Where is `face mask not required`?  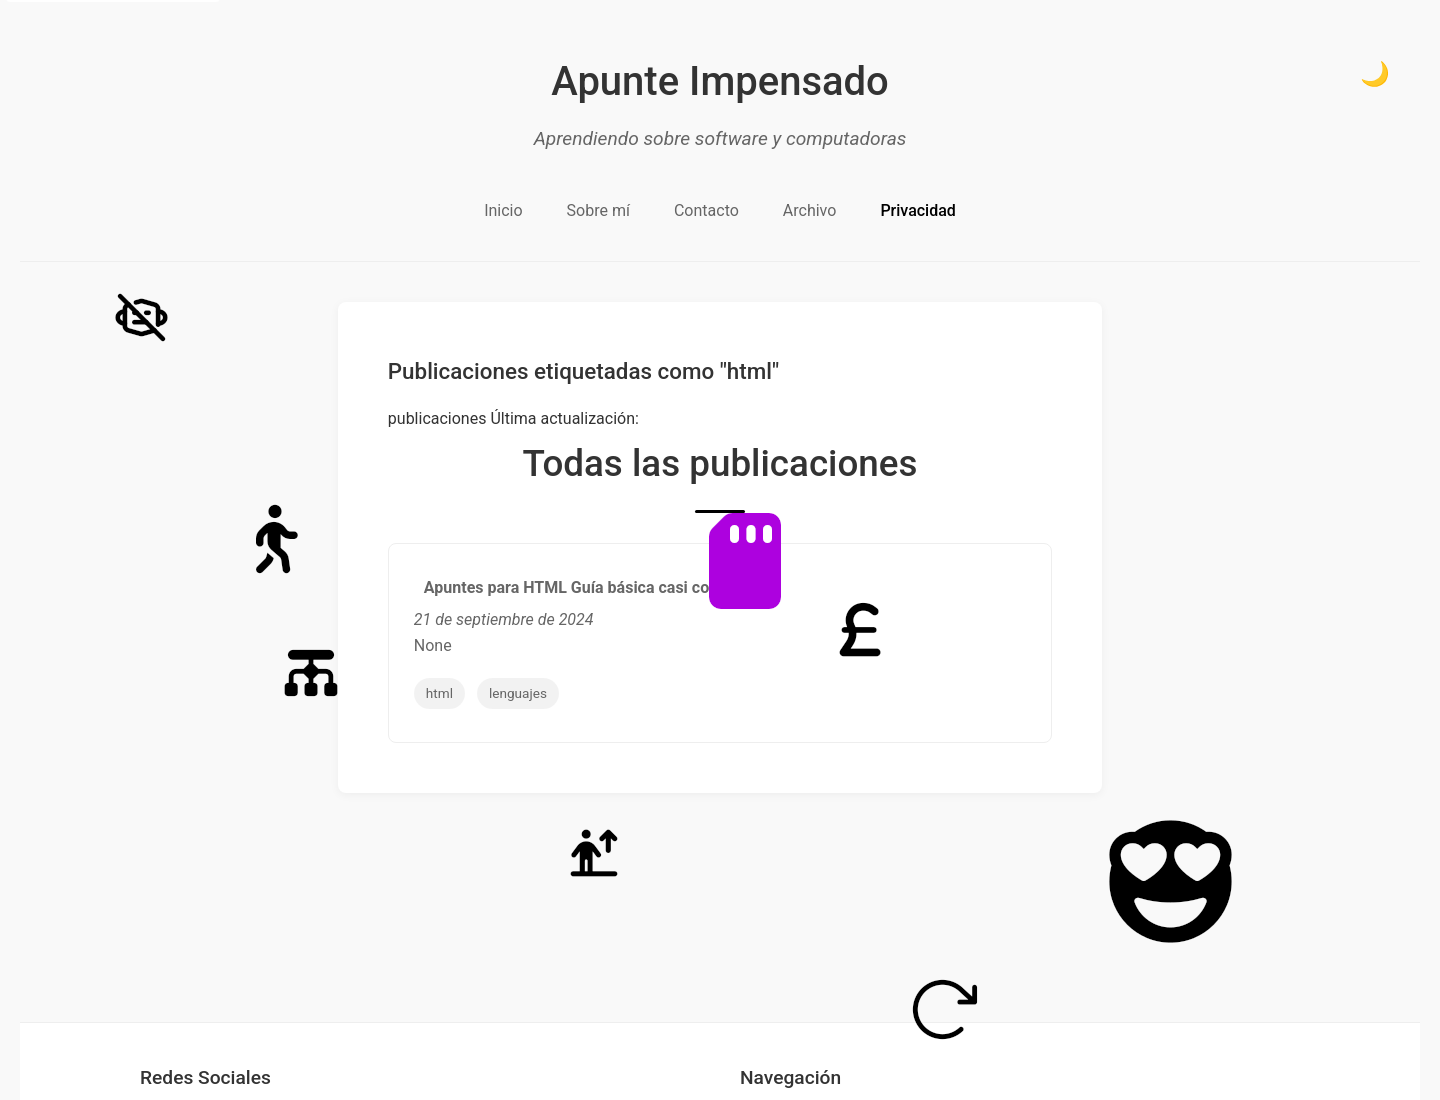
face mask not required is located at coordinates (141, 317).